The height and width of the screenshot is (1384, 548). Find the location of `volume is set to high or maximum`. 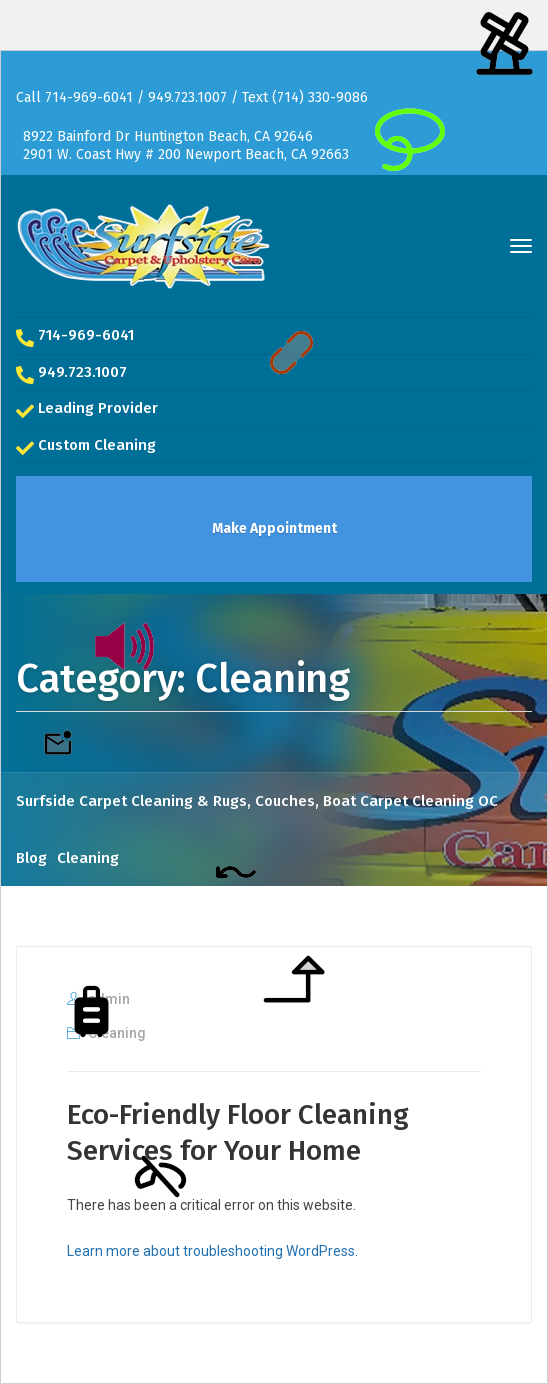

volume is set to high or maximum is located at coordinates (124, 646).